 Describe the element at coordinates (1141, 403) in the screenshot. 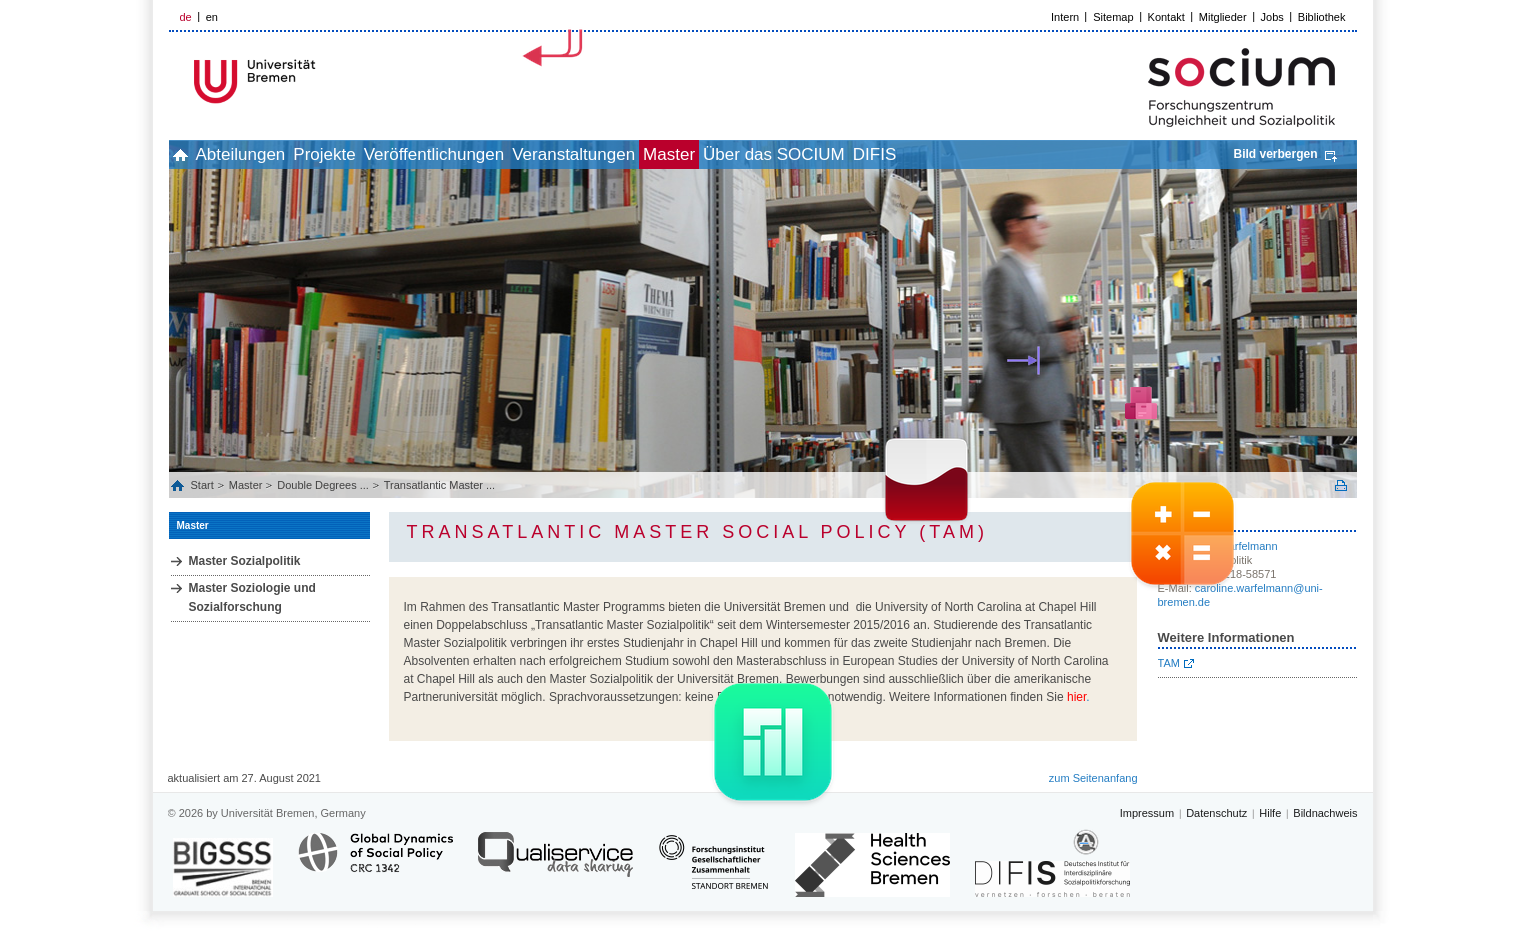

I see `open the artifacts app` at that location.